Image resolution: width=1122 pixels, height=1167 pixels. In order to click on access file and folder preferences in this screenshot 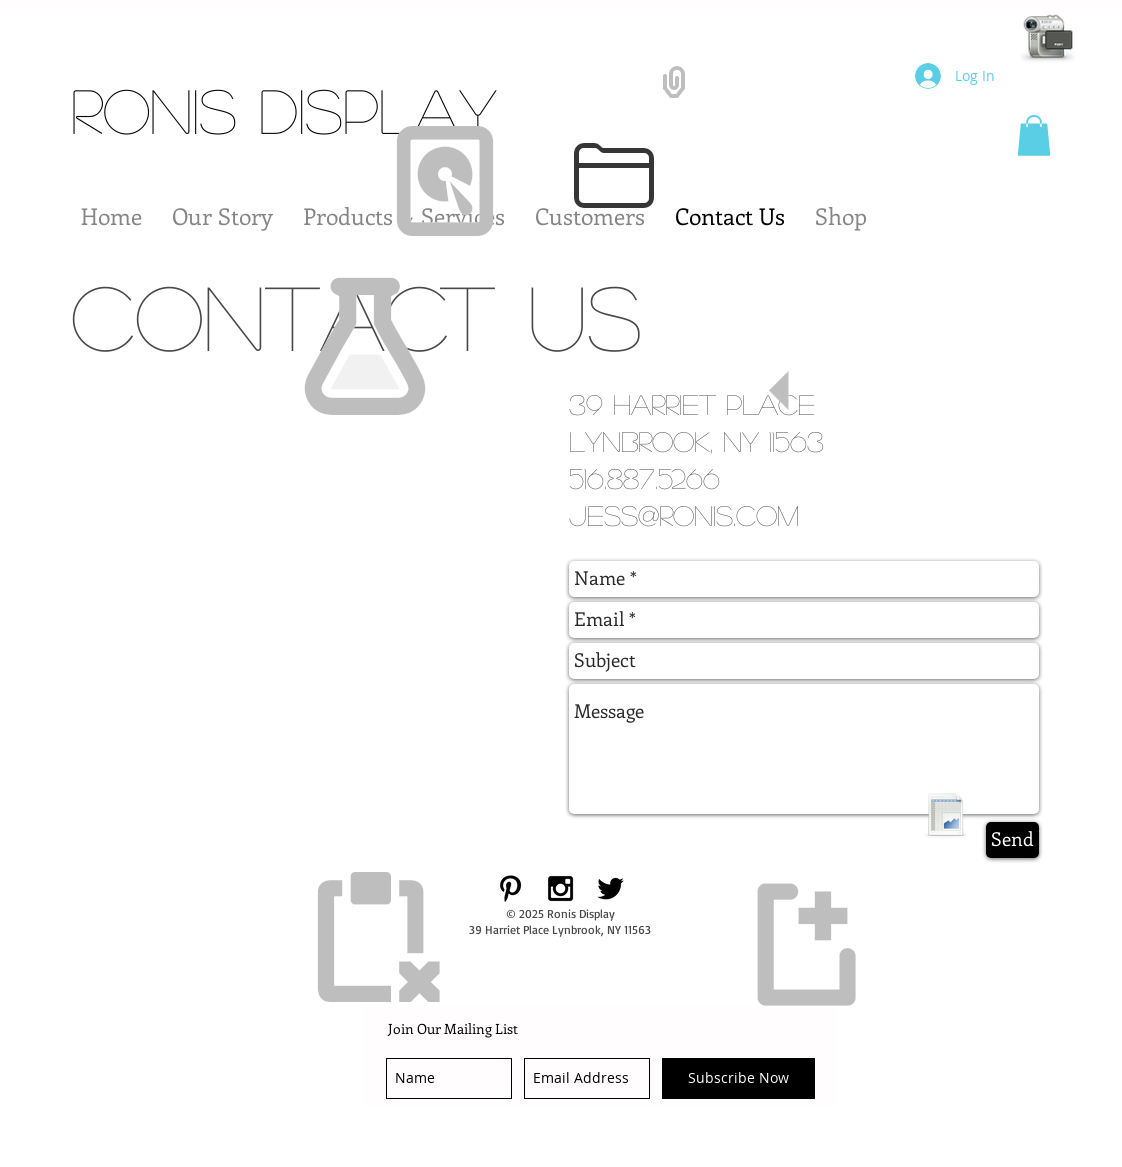, I will do `click(614, 173)`.